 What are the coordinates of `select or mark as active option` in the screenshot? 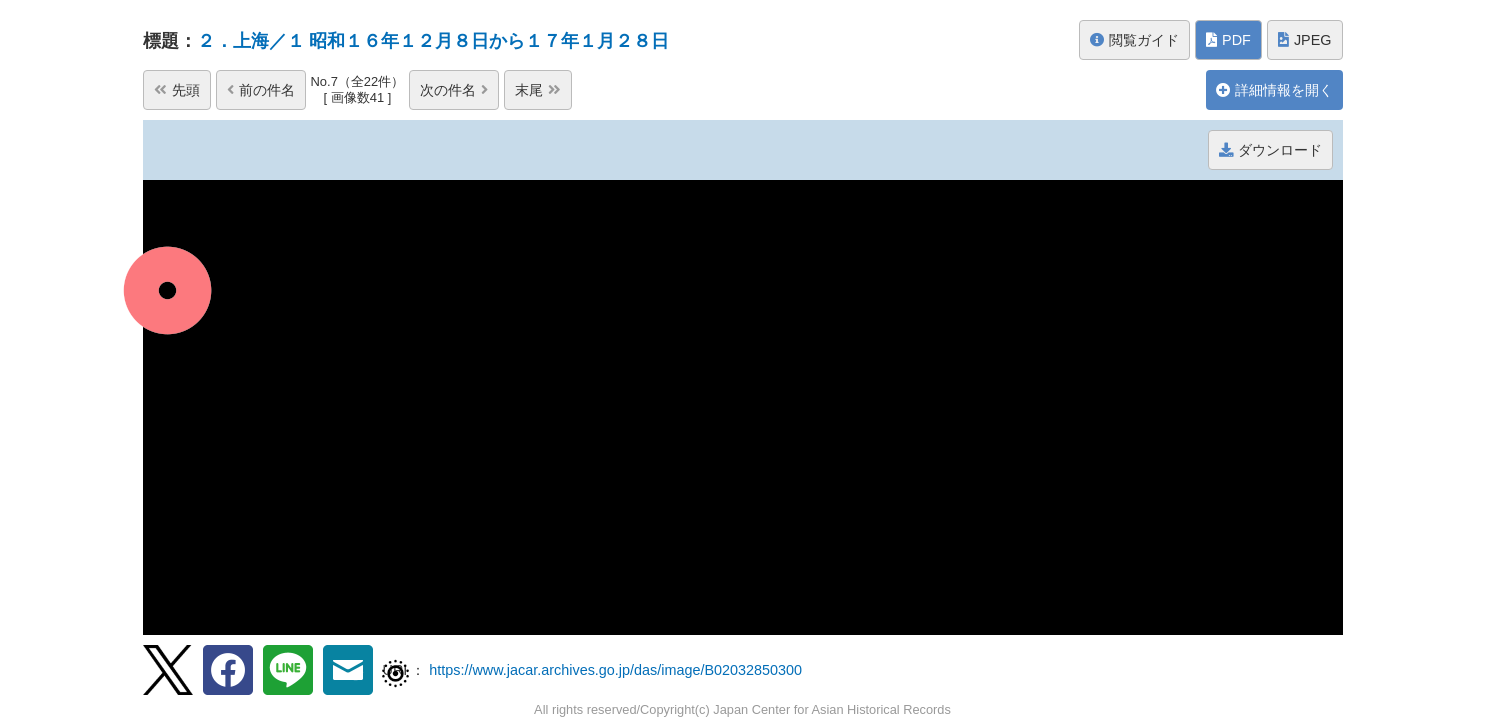 It's located at (167, 290).